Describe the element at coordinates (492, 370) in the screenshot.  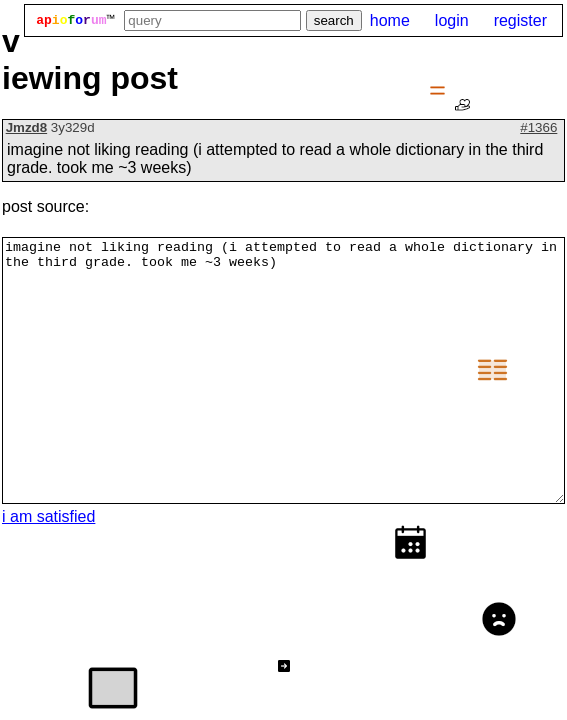
I see `switch to multi-column text layout` at that location.